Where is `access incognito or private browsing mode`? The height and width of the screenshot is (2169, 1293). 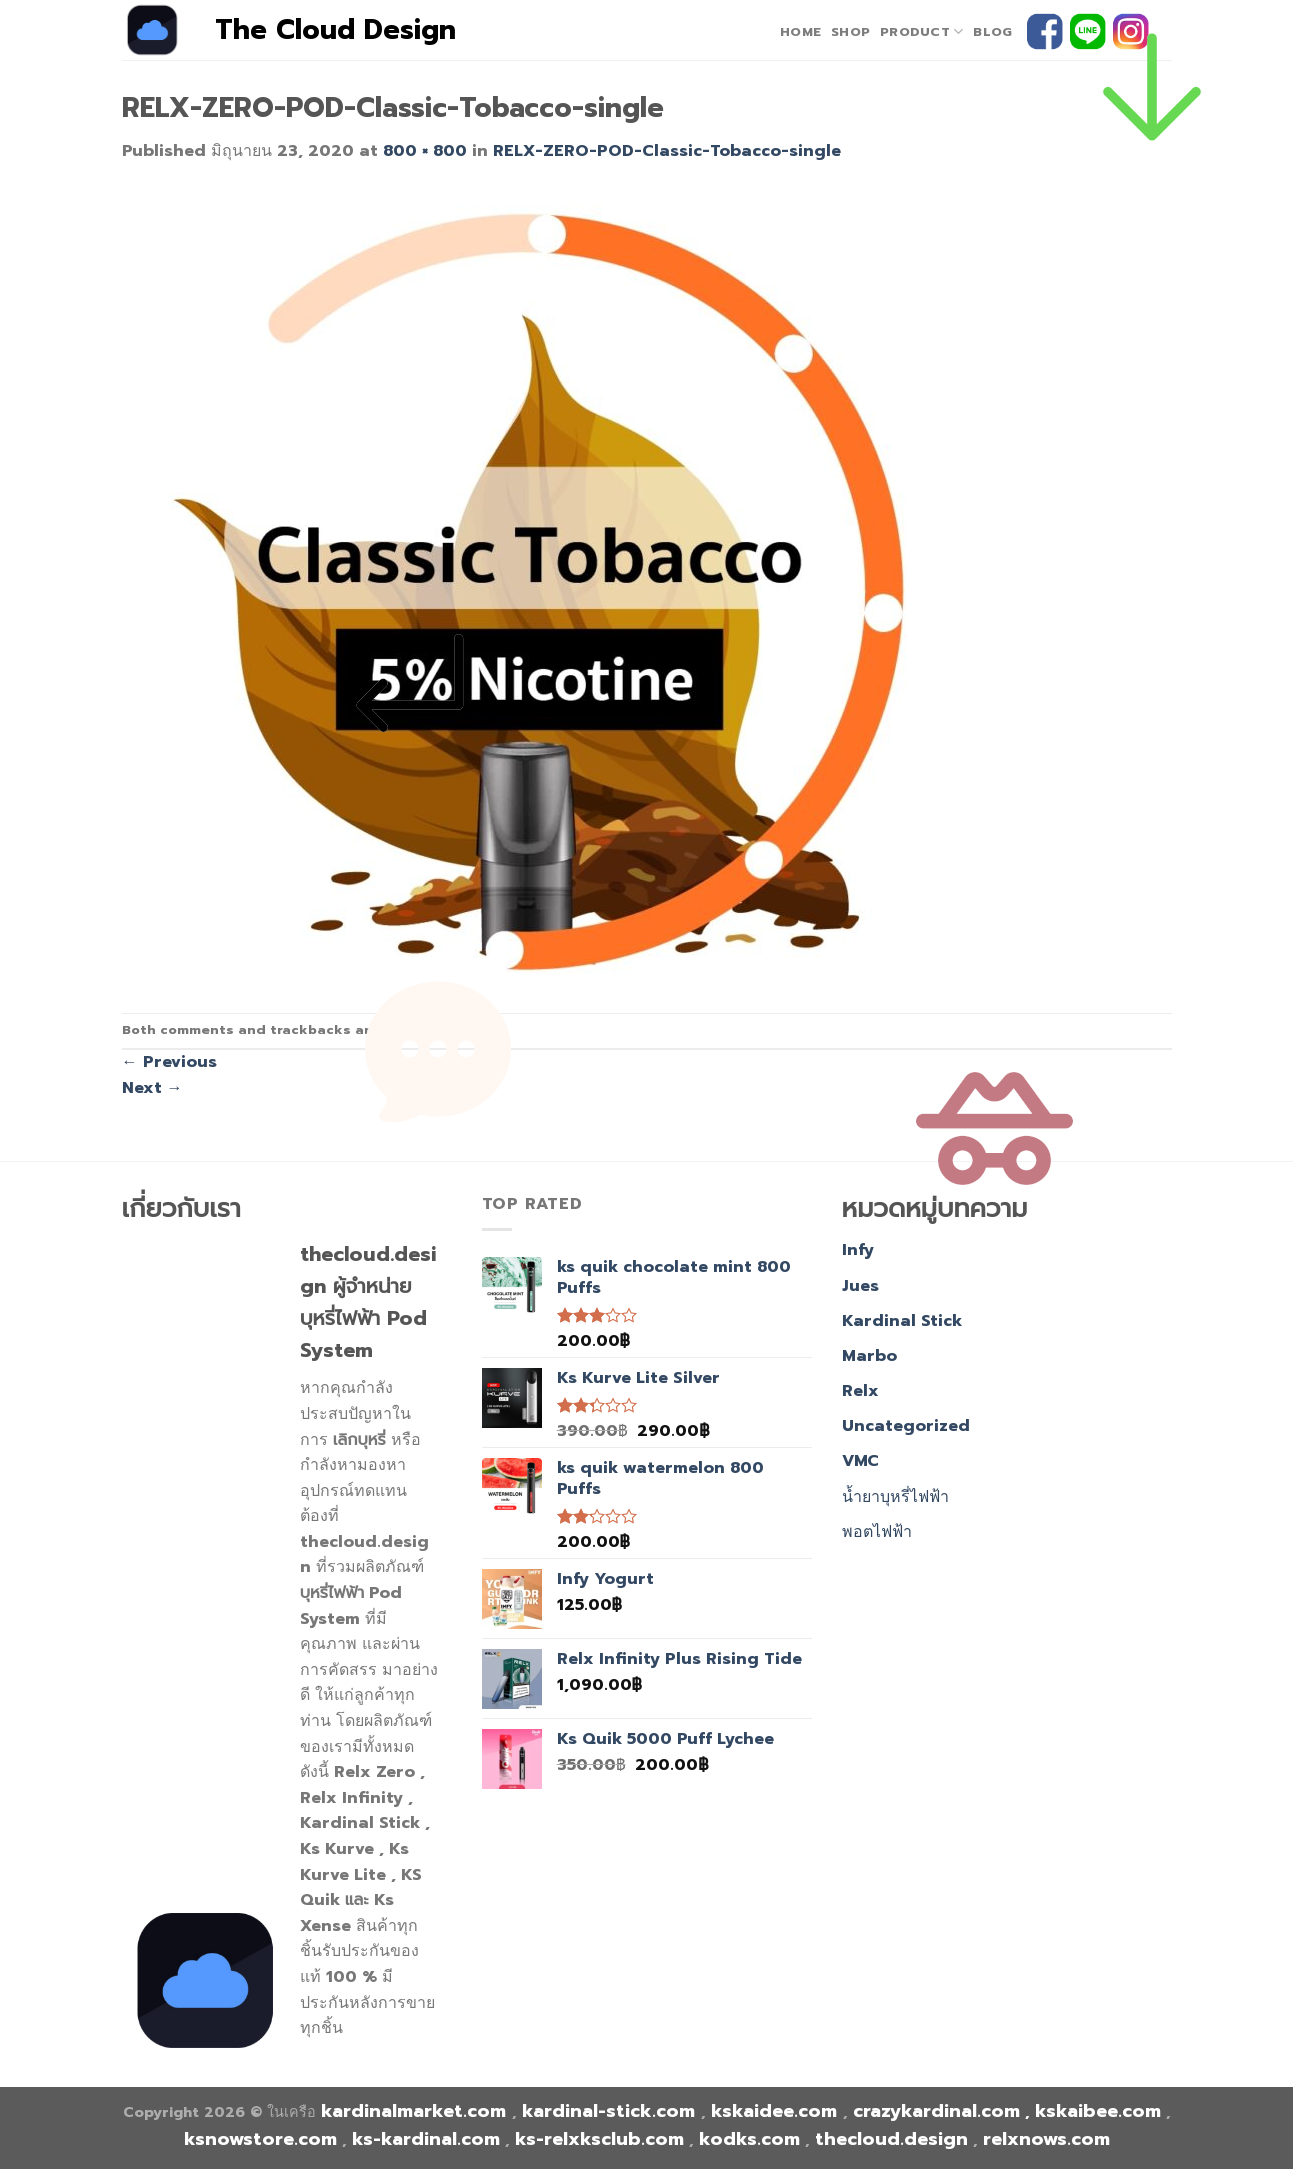 access incognito or private browsing mode is located at coordinates (994, 1128).